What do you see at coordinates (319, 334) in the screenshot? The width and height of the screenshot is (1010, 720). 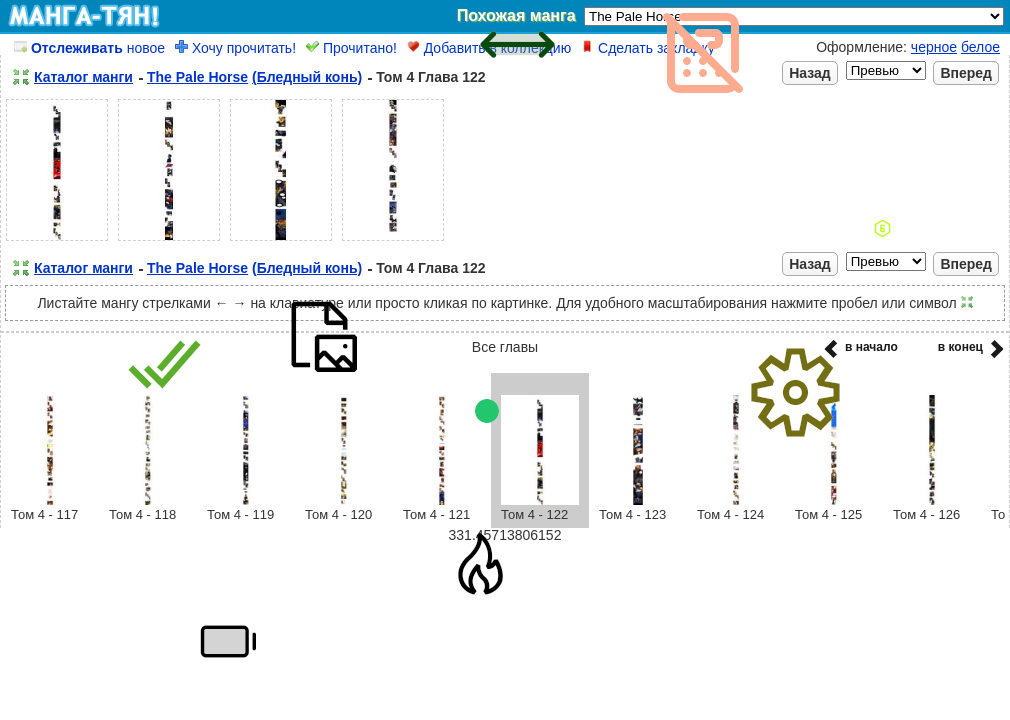 I see `open a media file` at bounding box center [319, 334].